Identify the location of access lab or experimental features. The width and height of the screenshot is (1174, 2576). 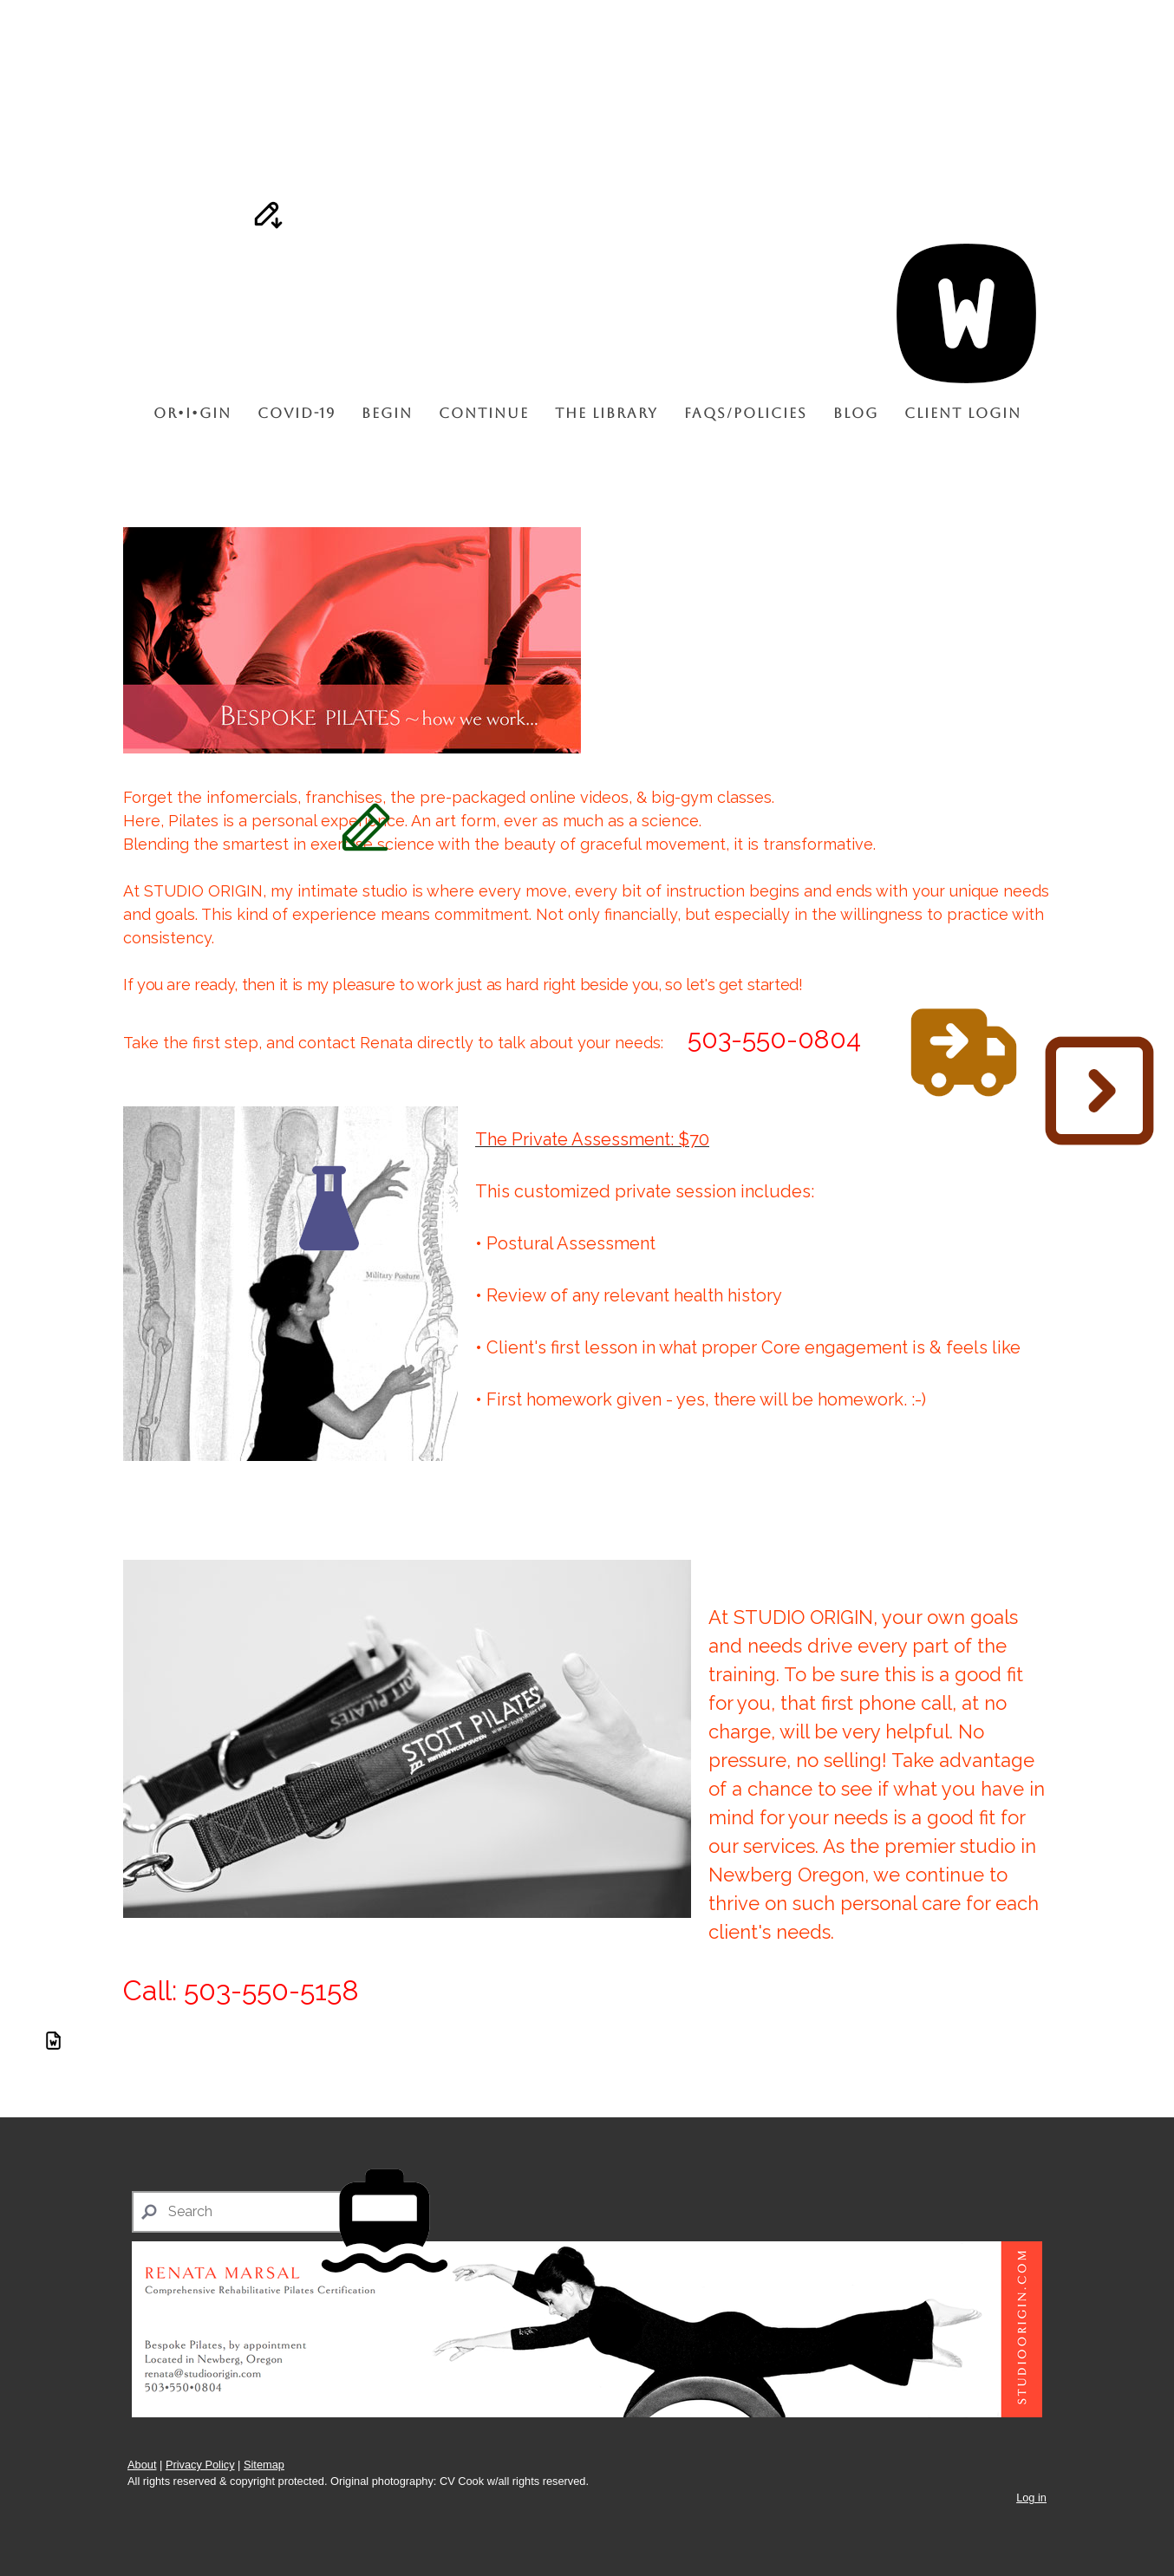
(329, 1208).